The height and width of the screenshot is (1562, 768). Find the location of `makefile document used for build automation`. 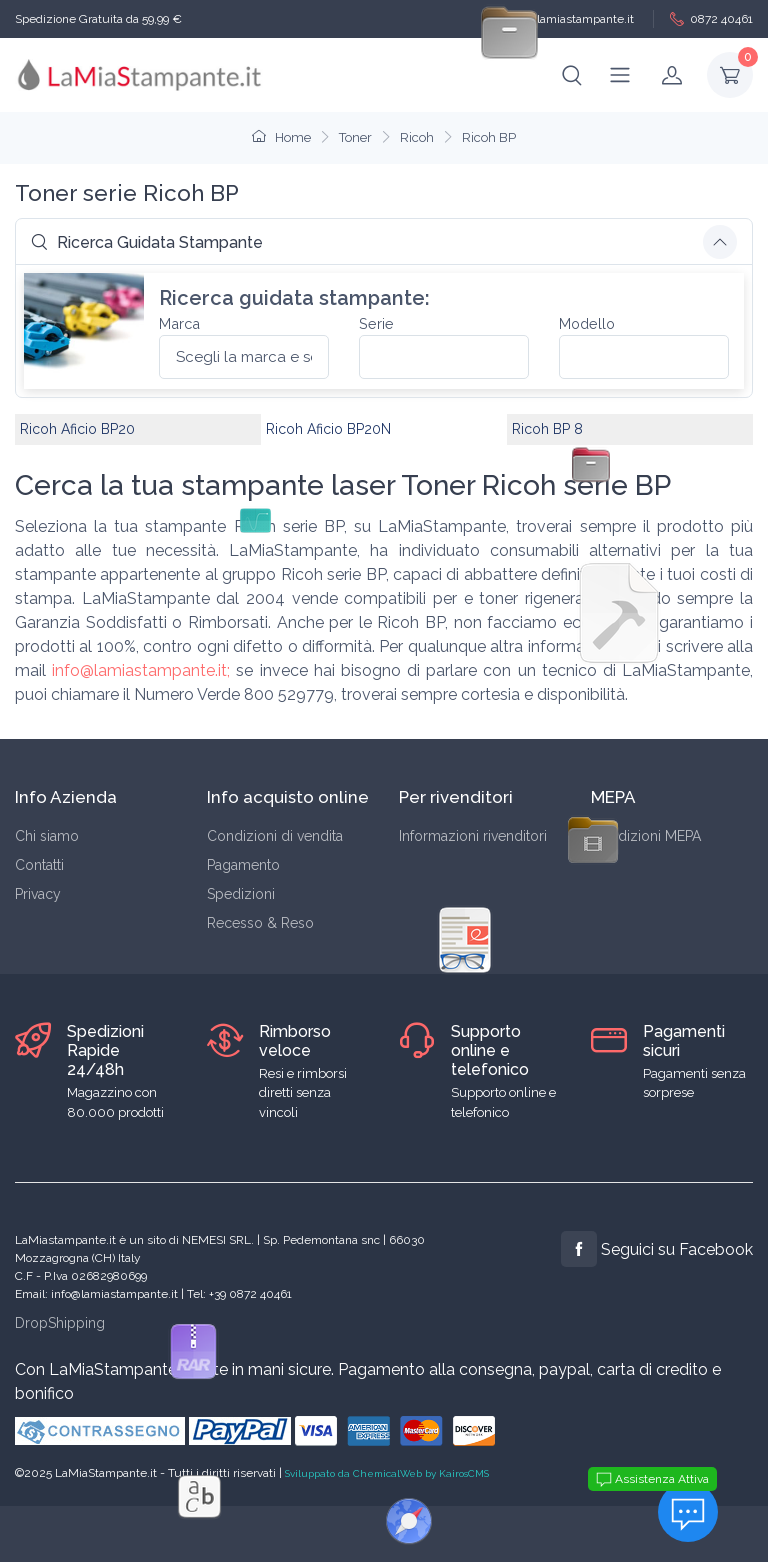

makefile document used for build automation is located at coordinates (619, 613).